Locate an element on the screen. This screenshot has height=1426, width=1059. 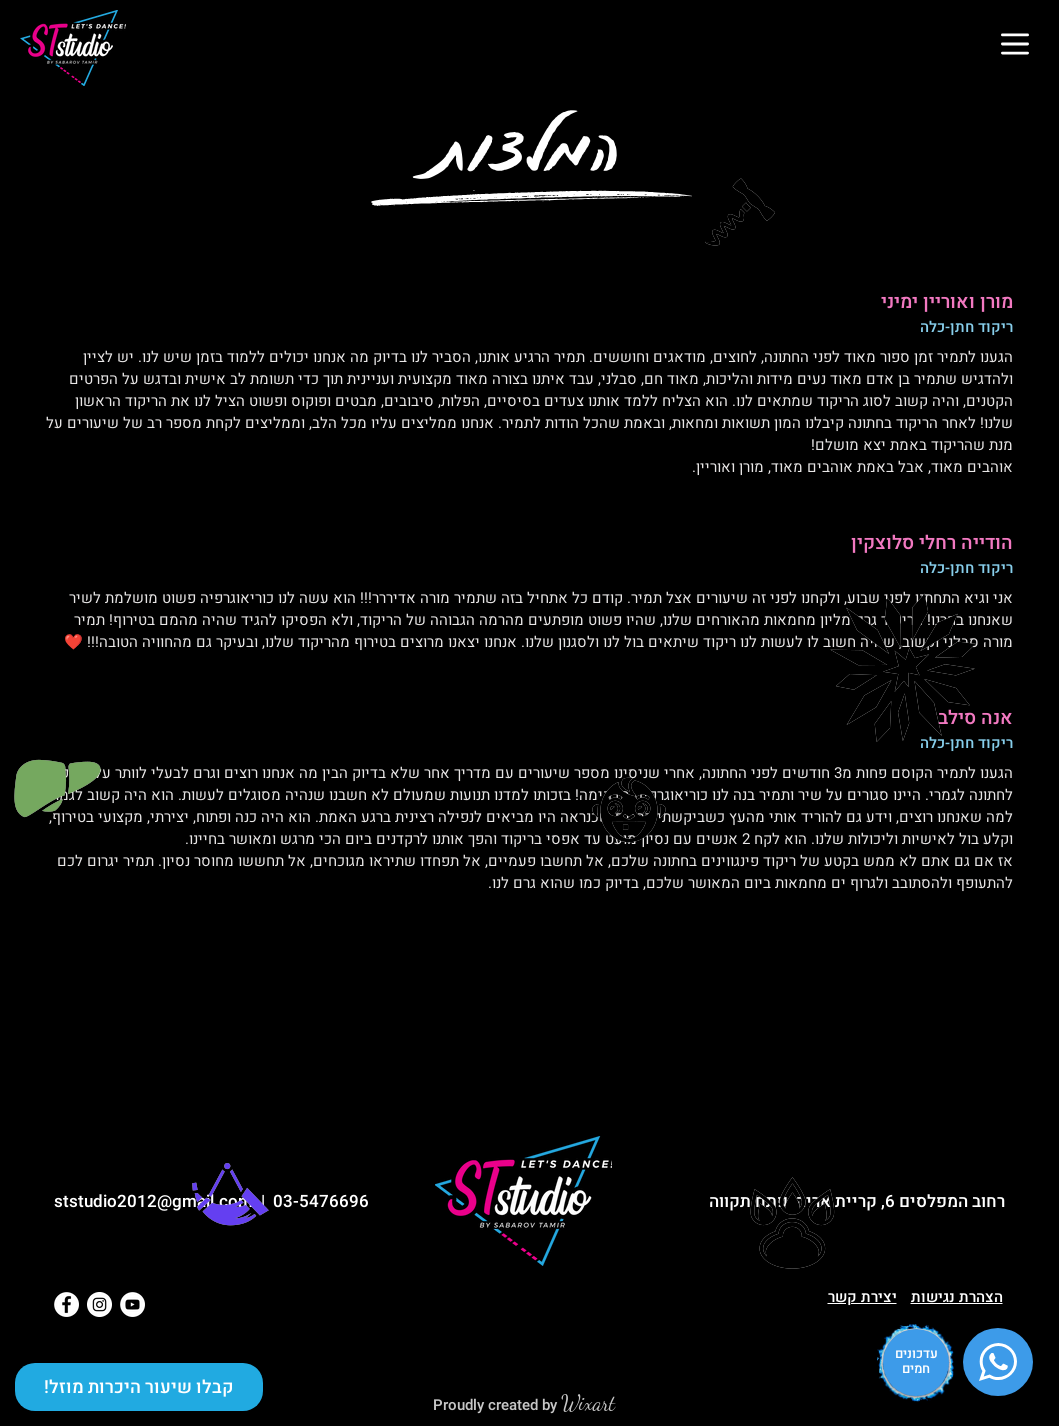
shatter or break an object is located at coordinates (903, 667).